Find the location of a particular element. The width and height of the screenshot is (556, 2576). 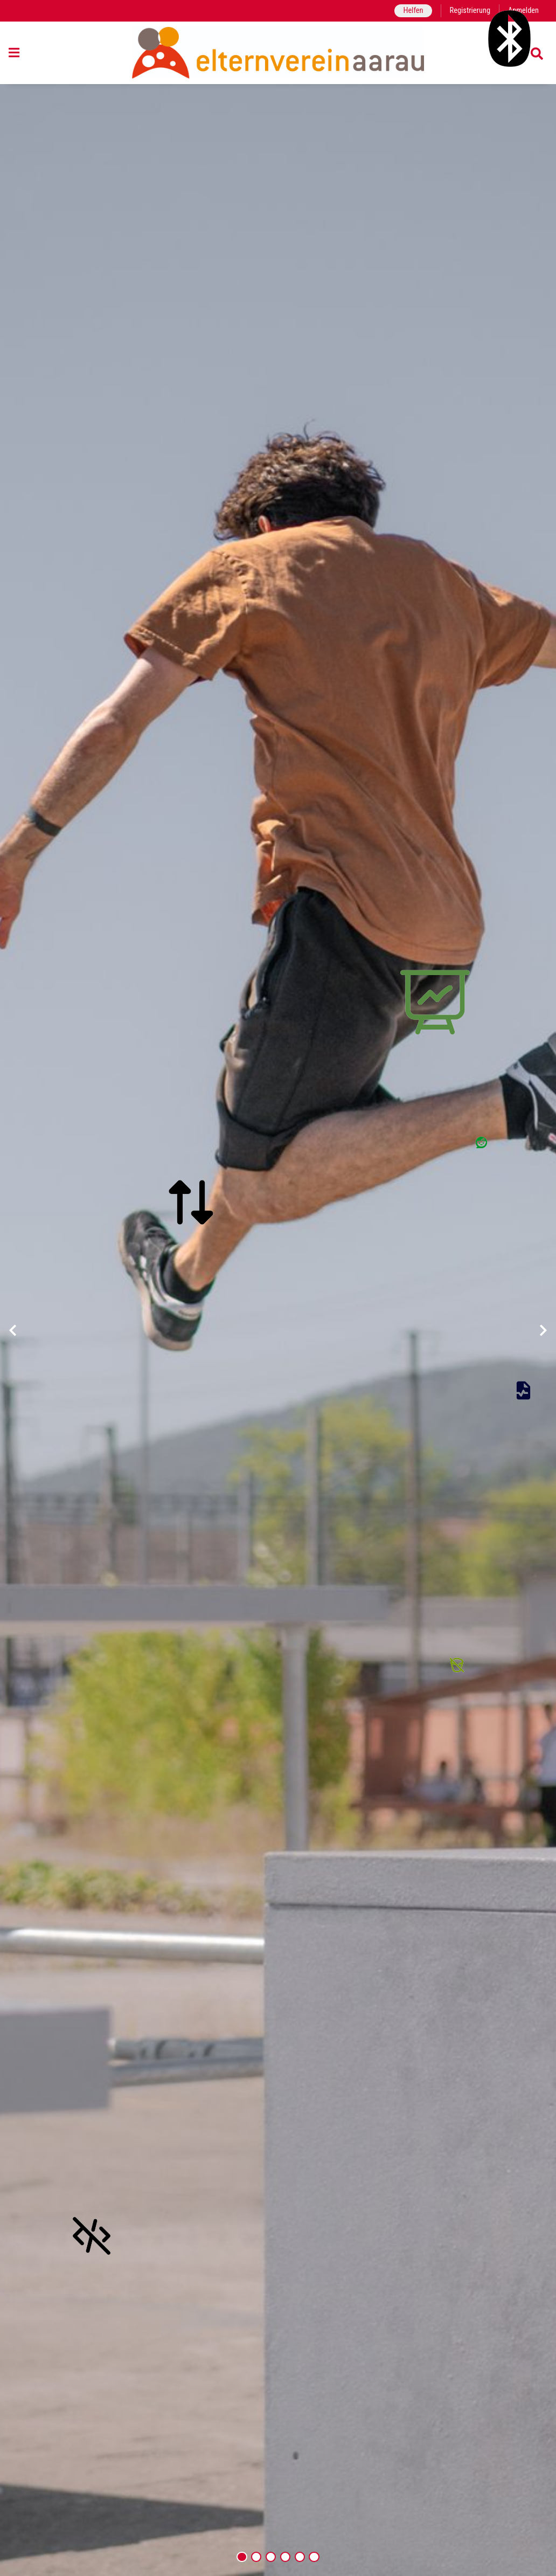

view audio or sound file is located at coordinates (523, 1390).